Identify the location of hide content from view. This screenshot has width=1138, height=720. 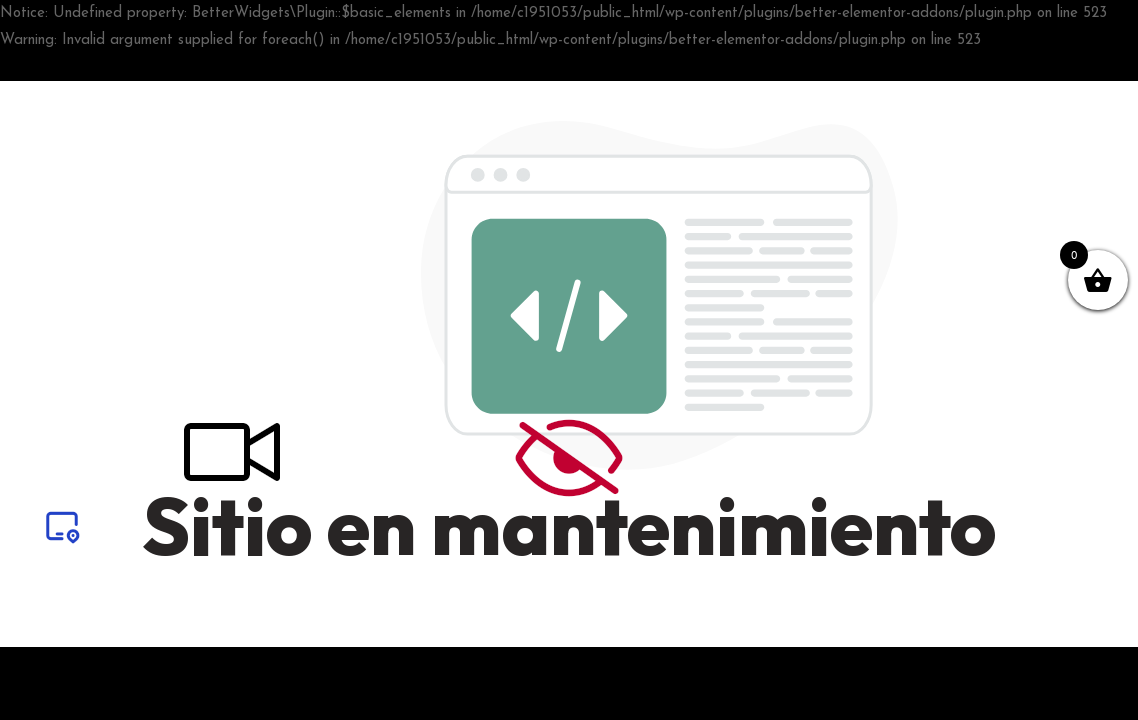
(569, 458).